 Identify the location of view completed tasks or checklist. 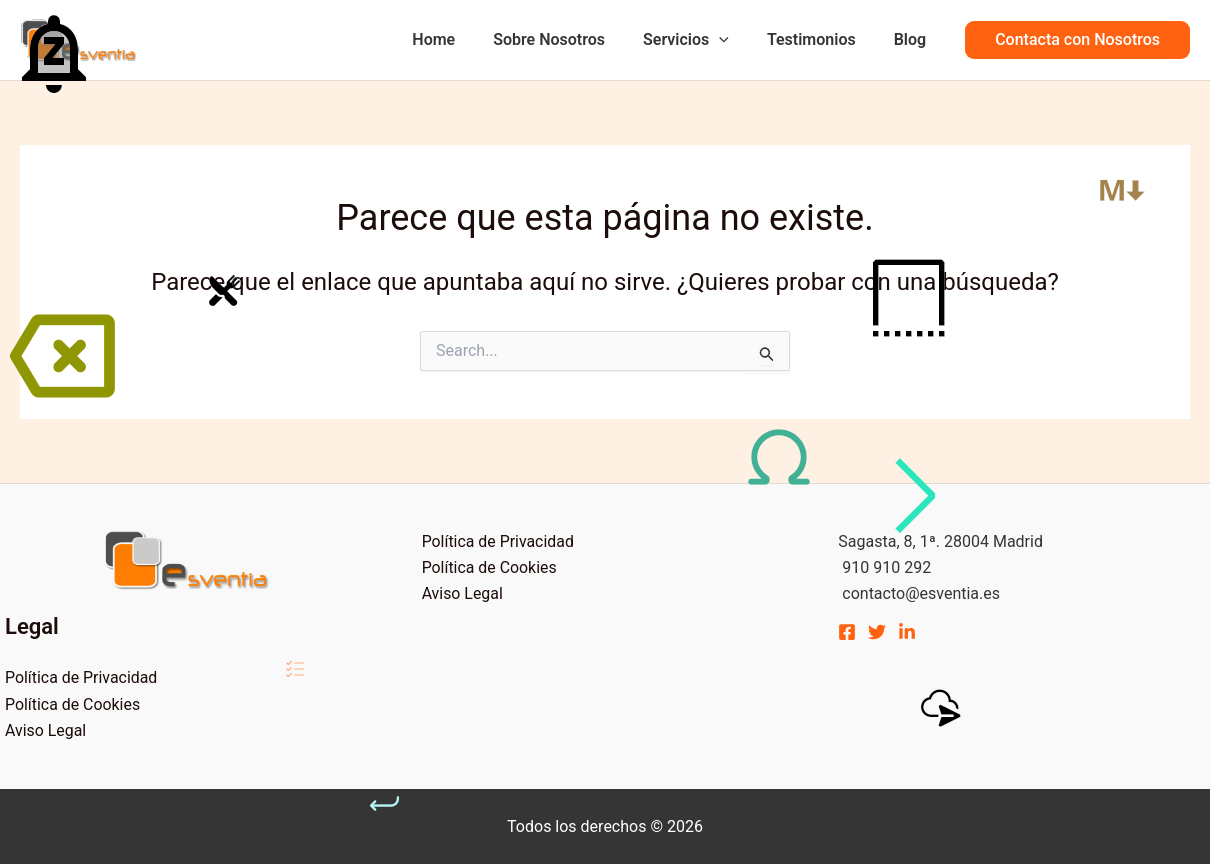
(295, 669).